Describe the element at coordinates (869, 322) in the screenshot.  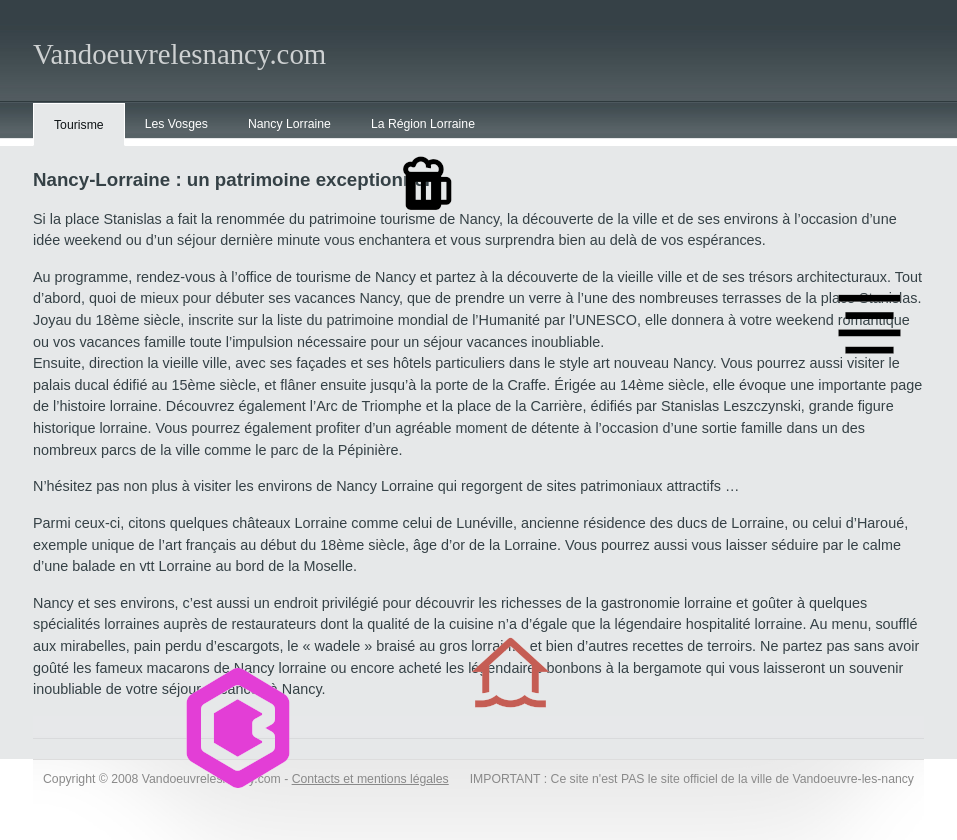
I see `center-align text or content` at that location.